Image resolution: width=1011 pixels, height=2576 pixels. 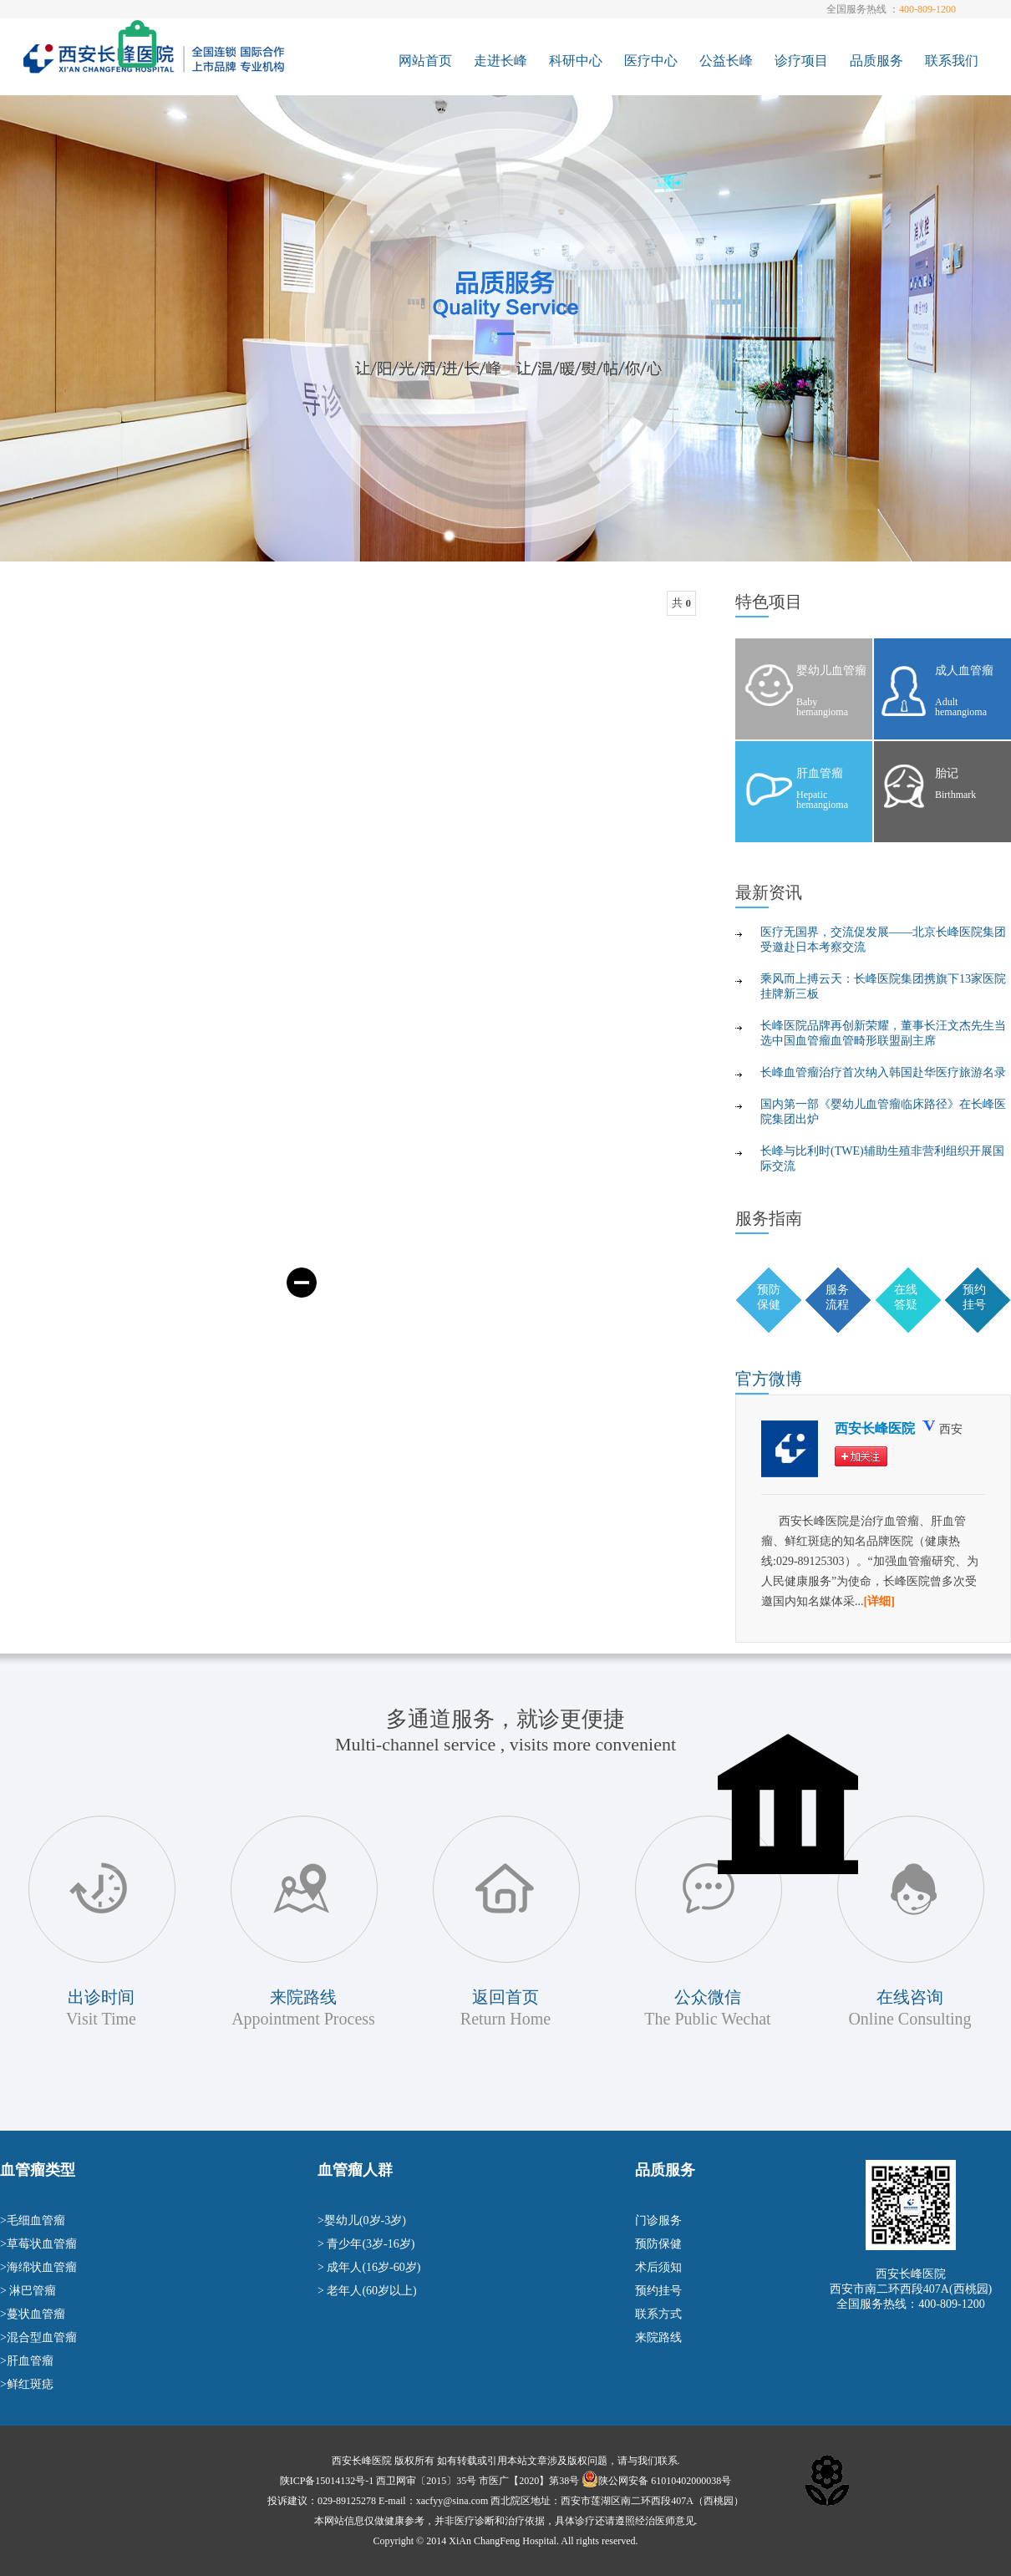 What do you see at coordinates (302, 1283) in the screenshot?
I see `remove an item from a list` at bounding box center [302, 1283].